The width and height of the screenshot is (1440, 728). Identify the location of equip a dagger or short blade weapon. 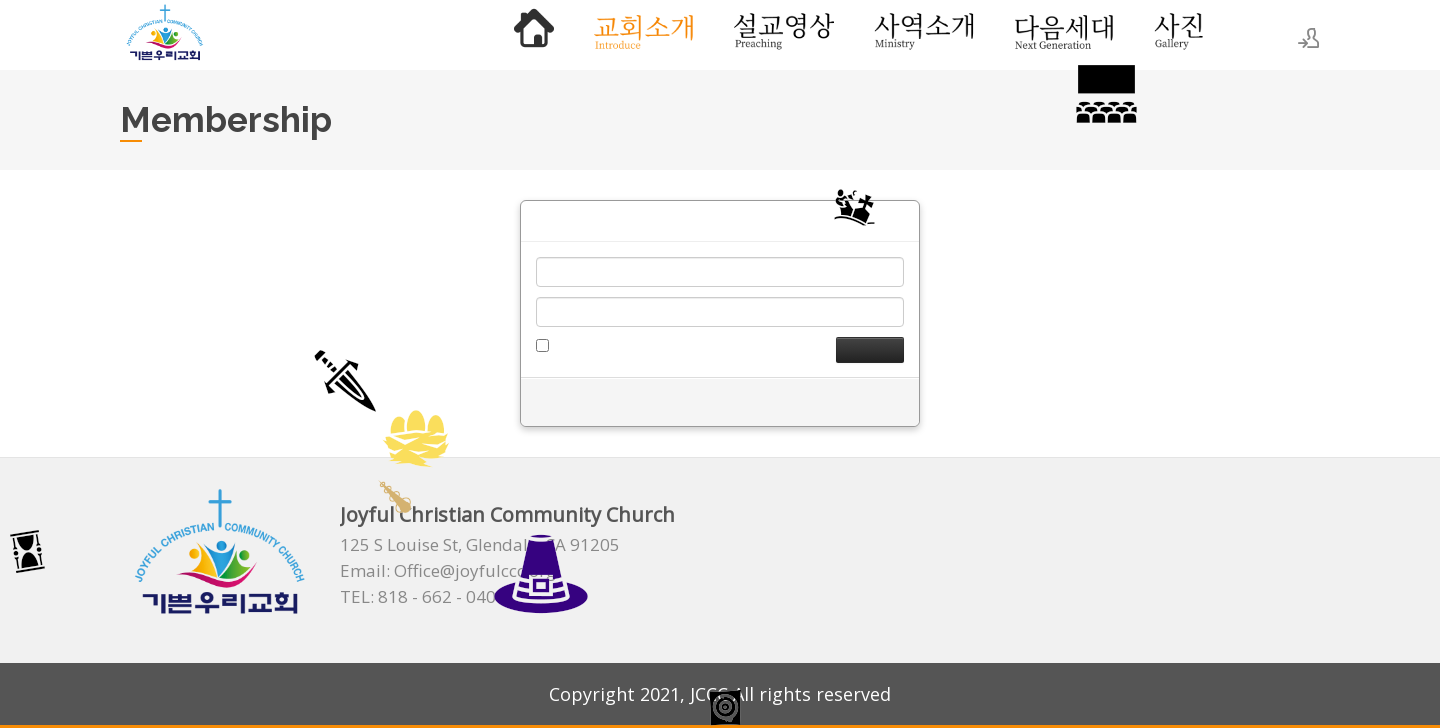
(345, 381).